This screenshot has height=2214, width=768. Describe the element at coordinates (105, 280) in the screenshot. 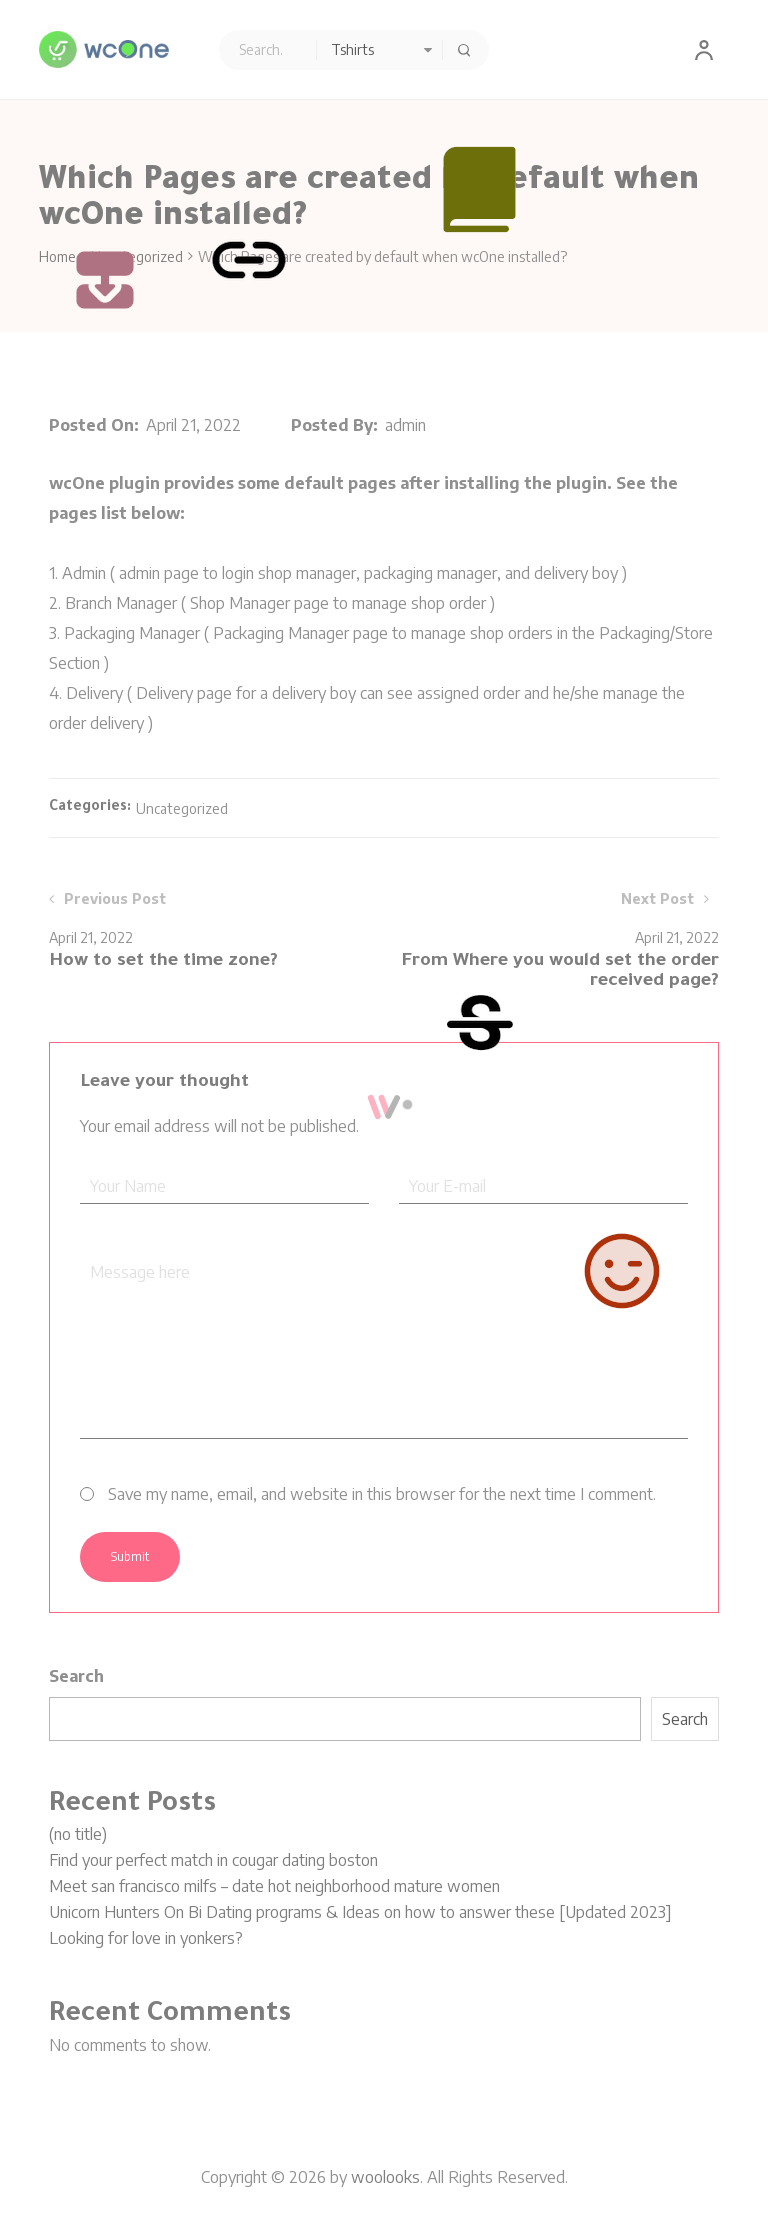

I see `move to the next step in a workflow diagram` at that location.